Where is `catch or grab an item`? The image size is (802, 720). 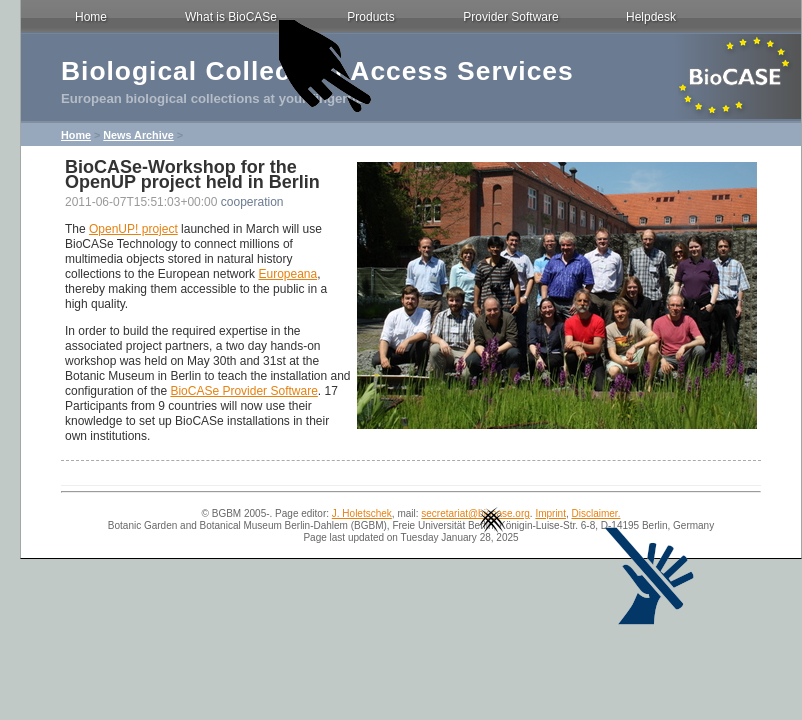 catch or grab an item is located at coordinates (649, 576).